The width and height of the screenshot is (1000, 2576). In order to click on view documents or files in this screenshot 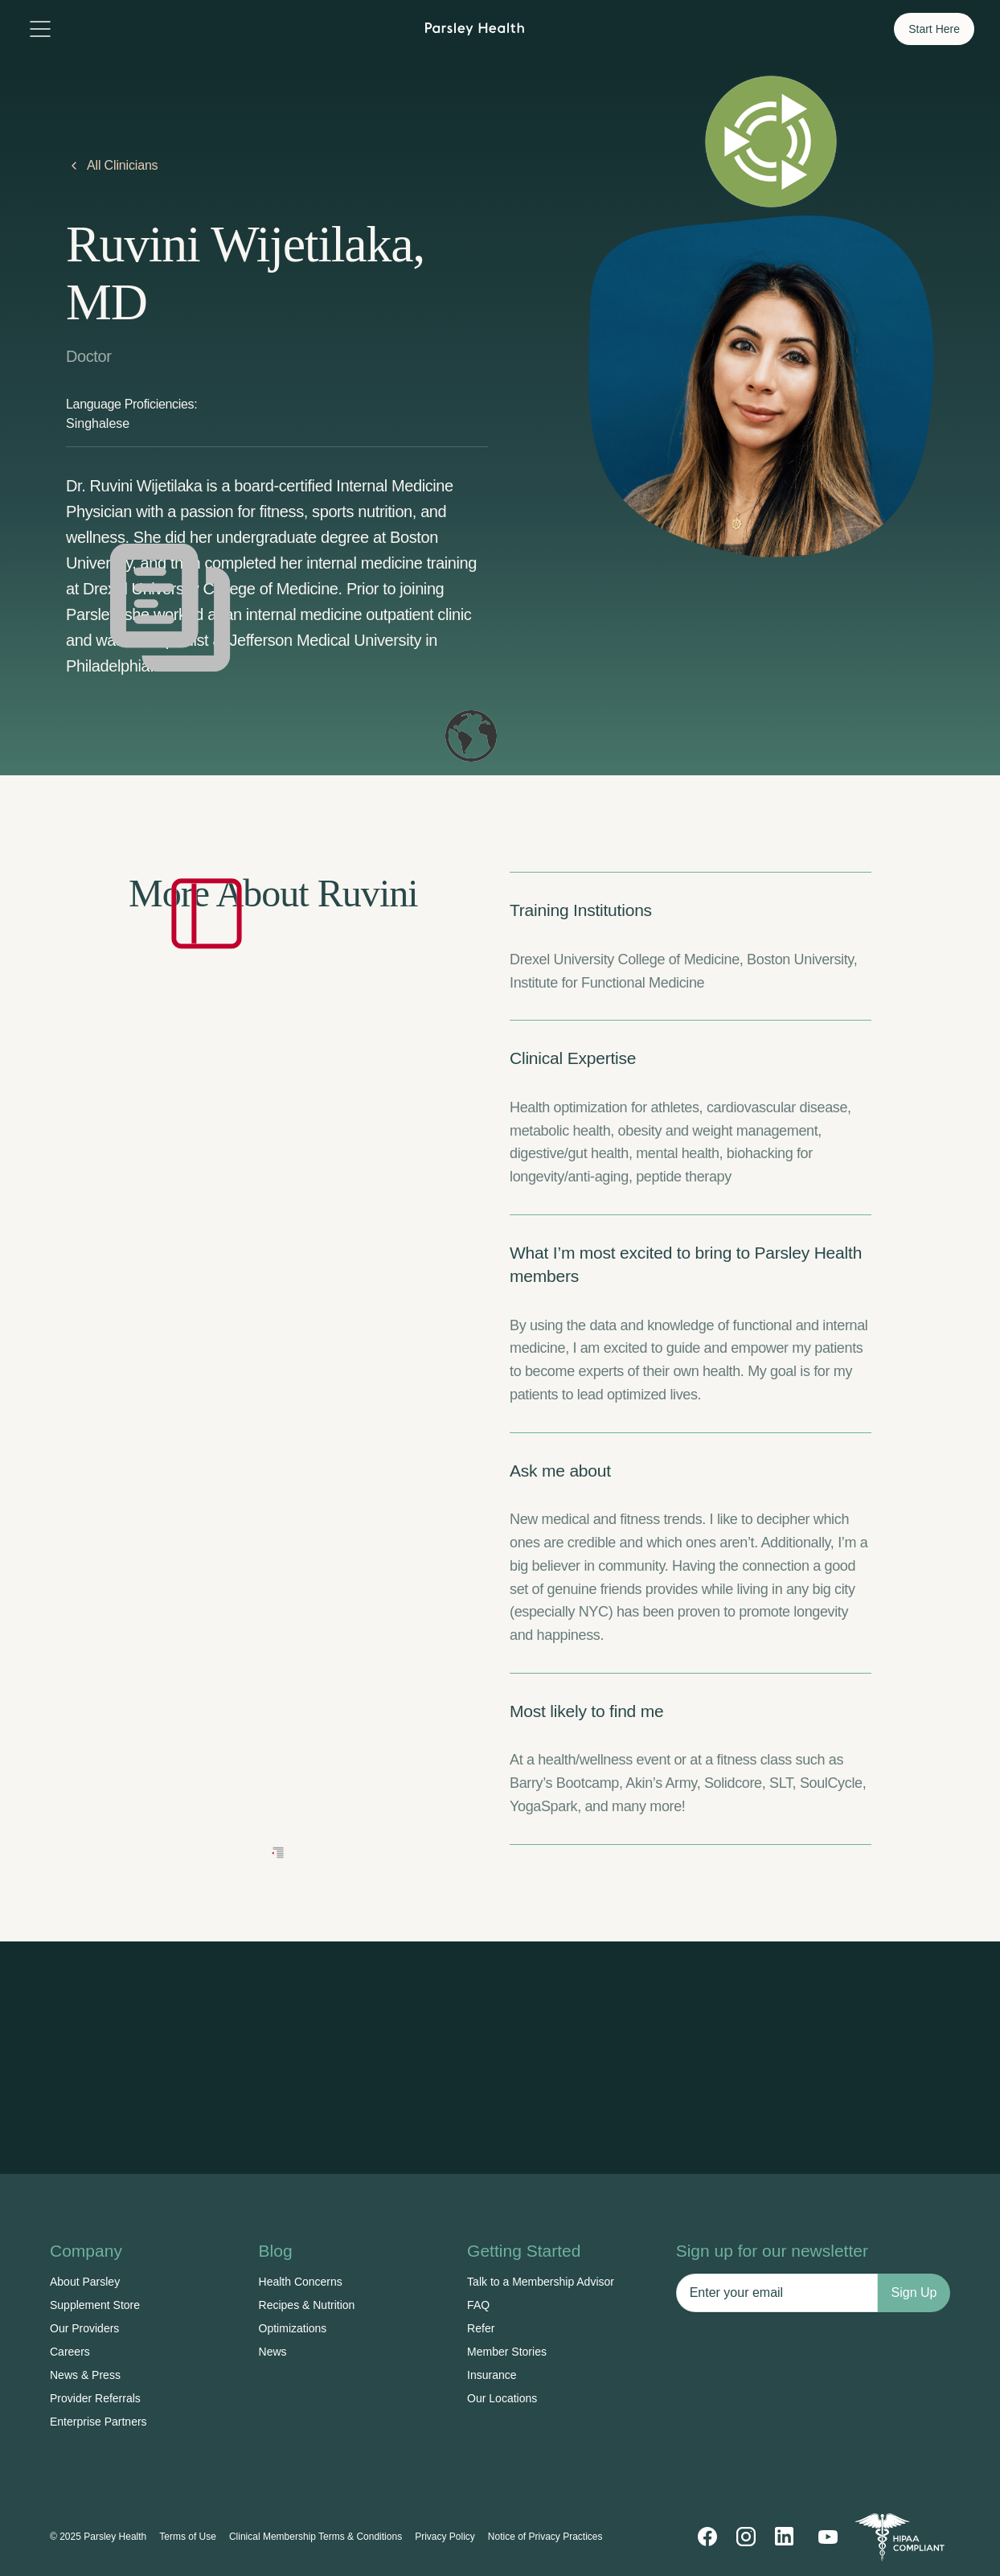, I will do `click(174, 607)`.